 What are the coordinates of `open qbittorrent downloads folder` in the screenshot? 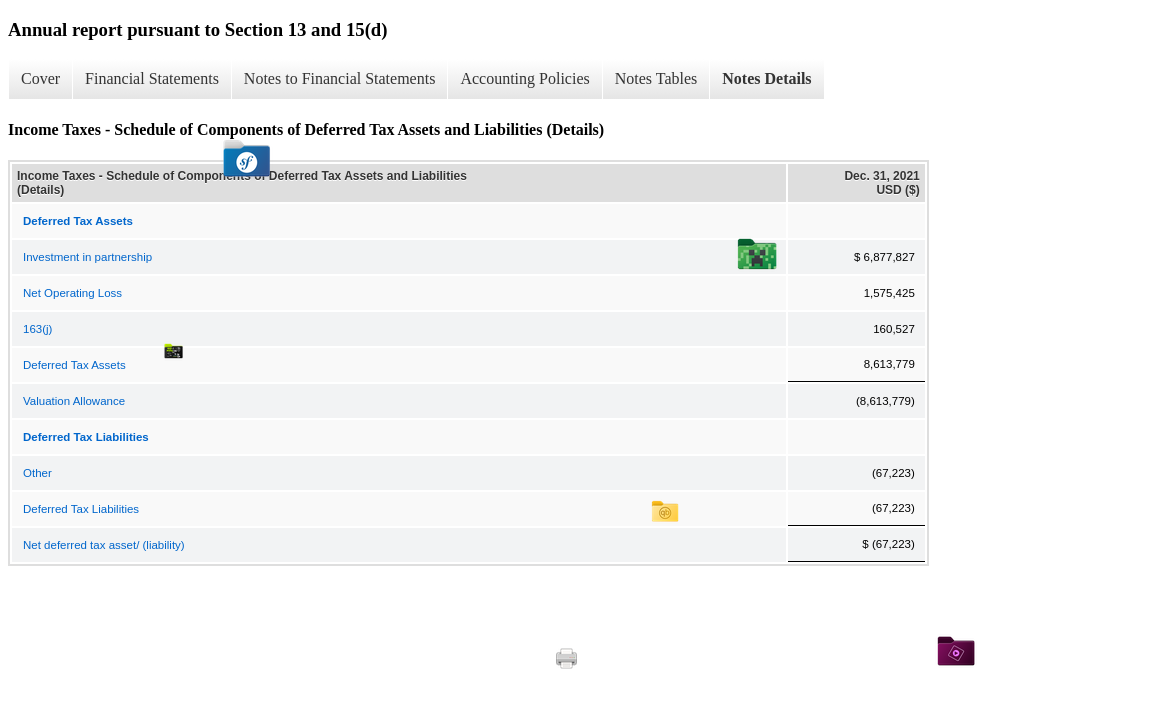 It's located at (665, 512).